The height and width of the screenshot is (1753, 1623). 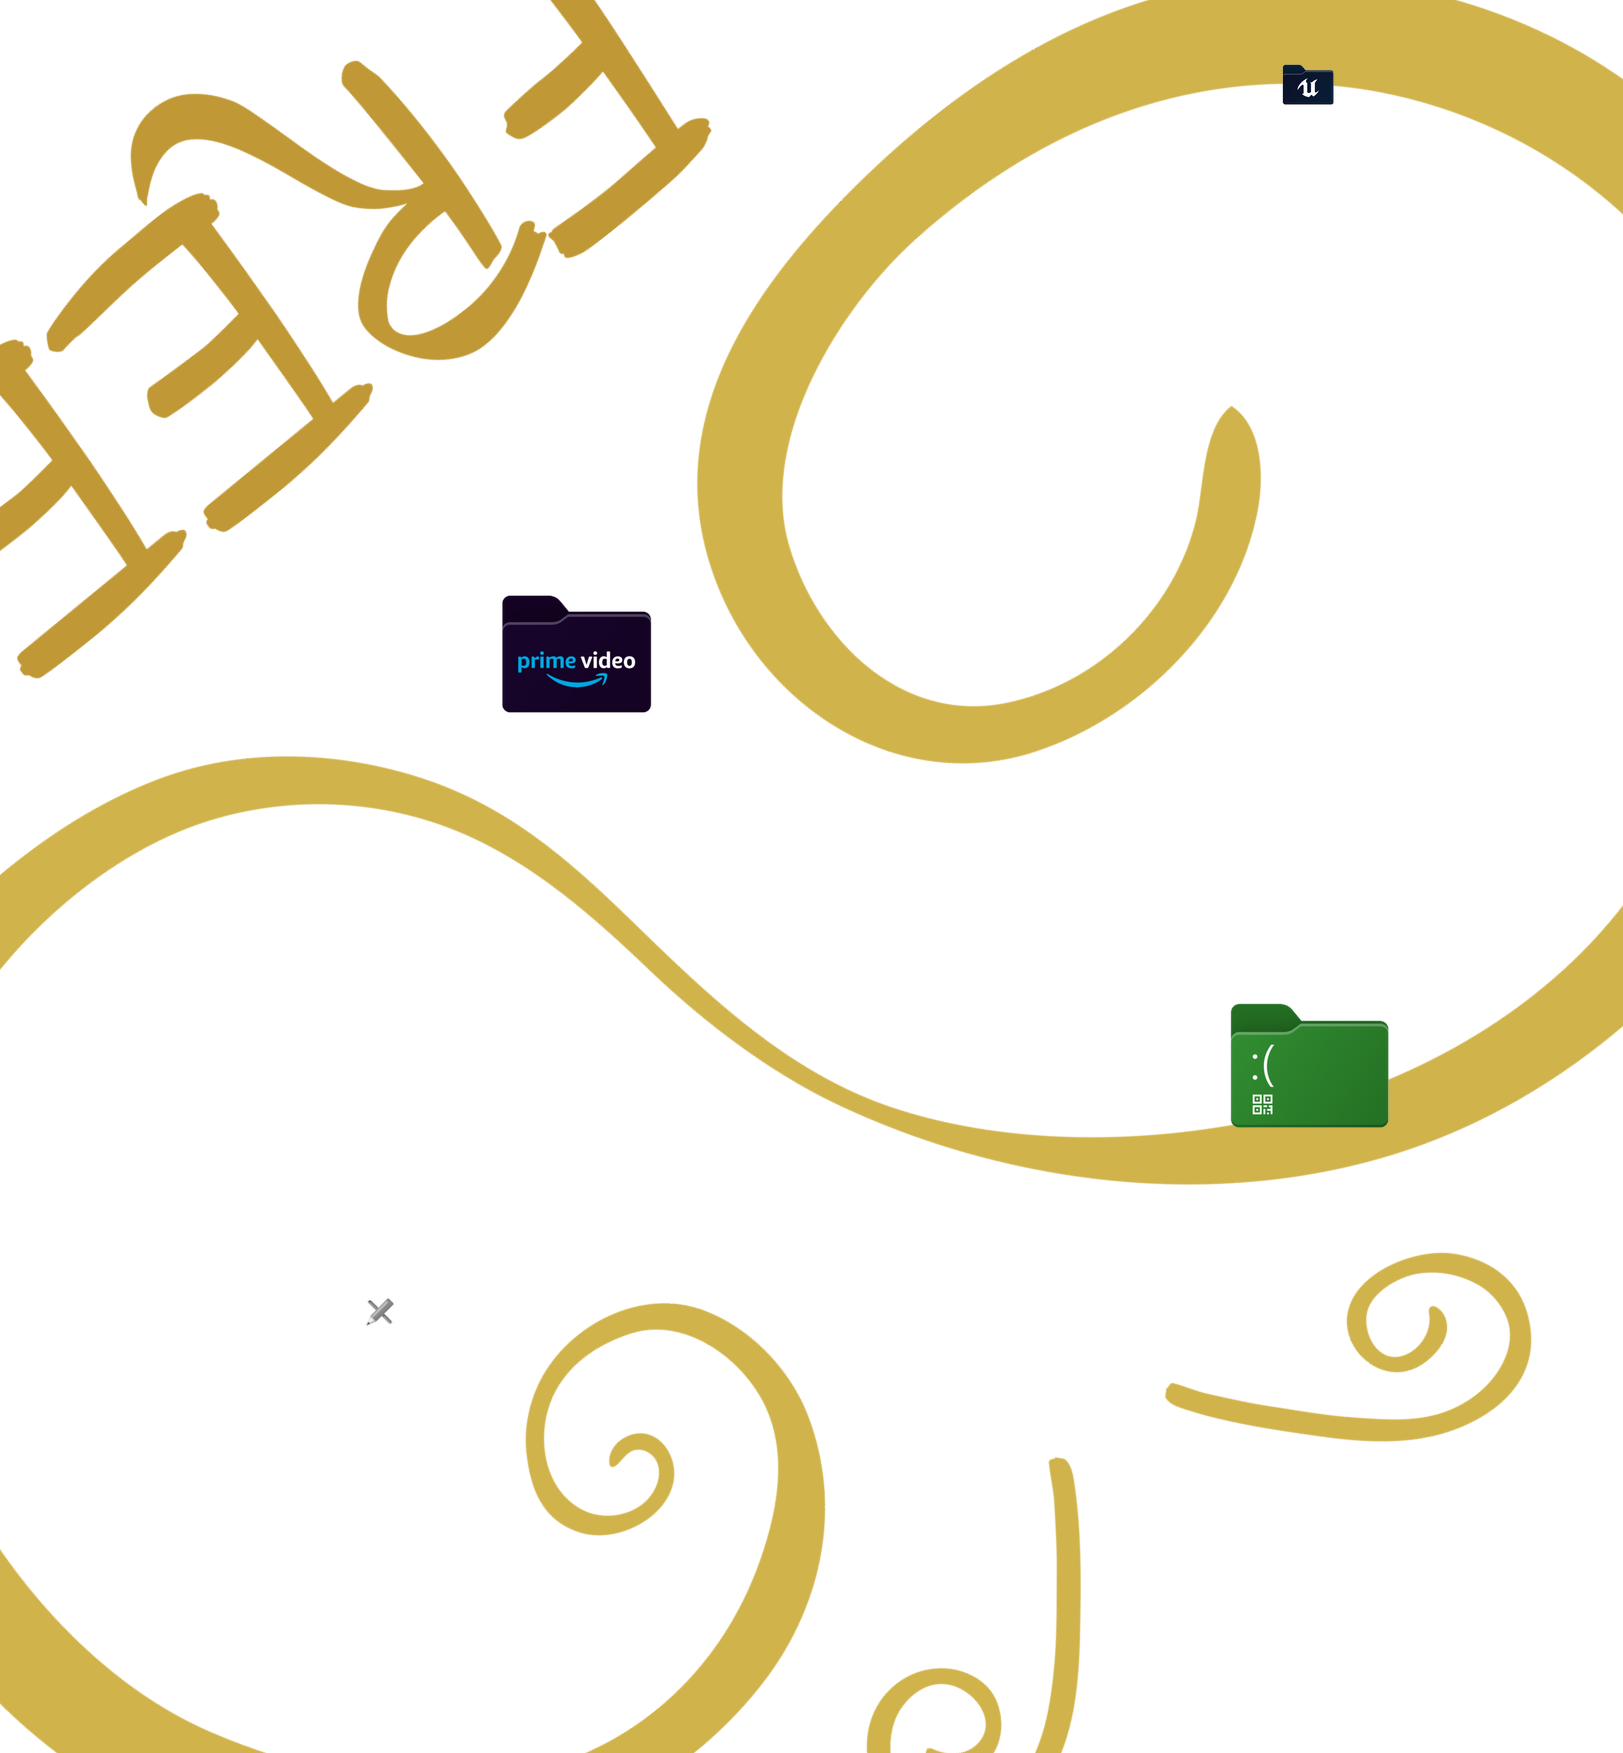 I want to click on folder containing Unreal Engine project files, so click(x=1308, y=86).